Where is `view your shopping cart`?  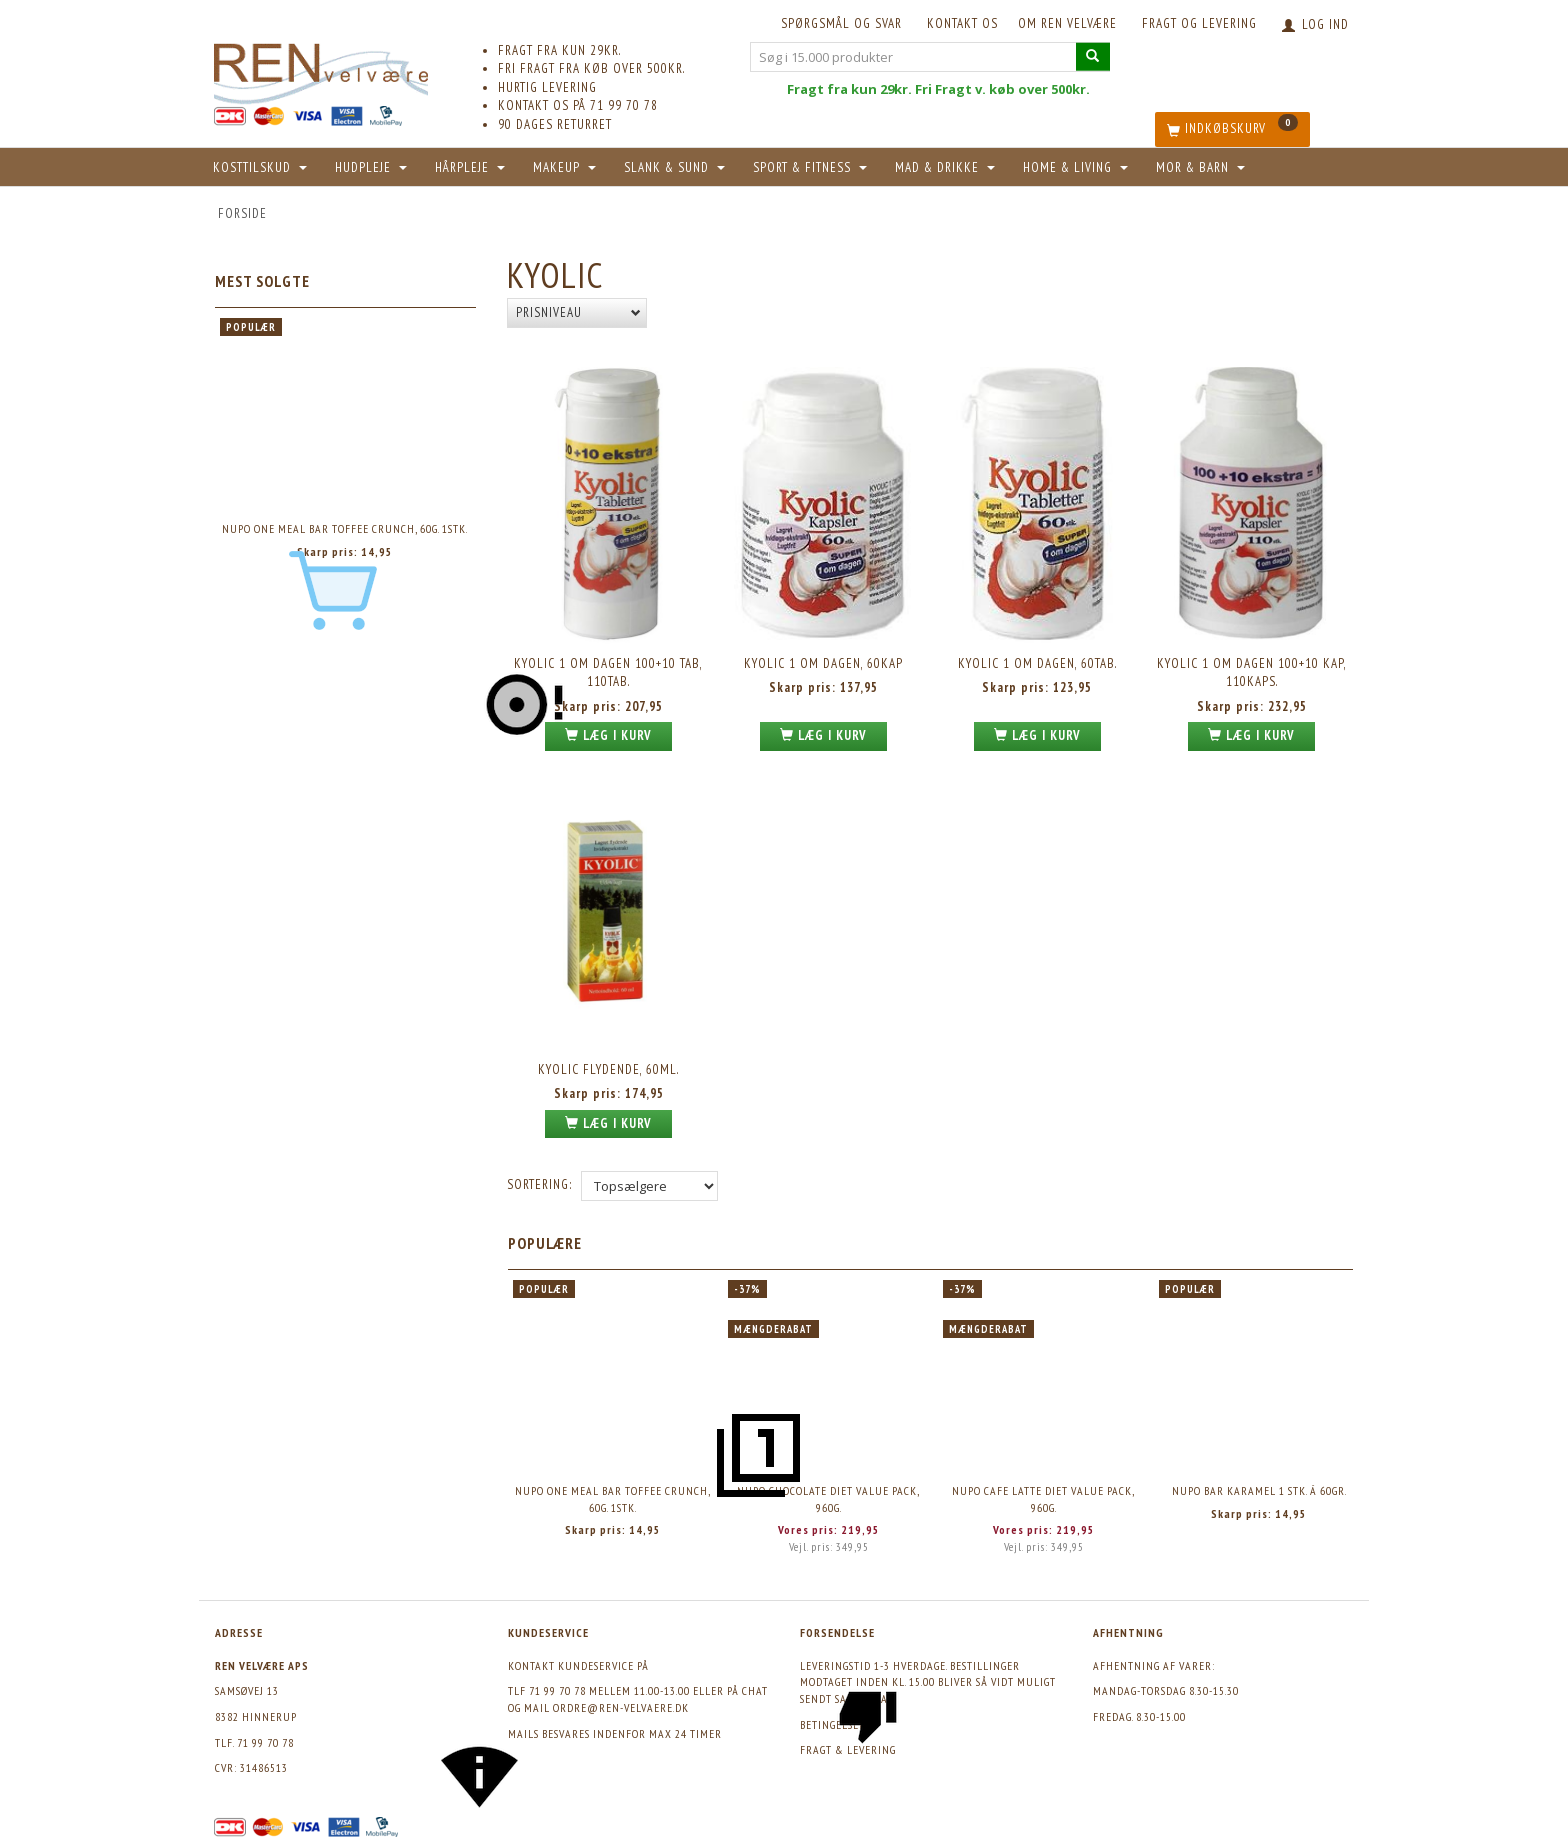
view your shopping cart is located at coordinates (334, 590).